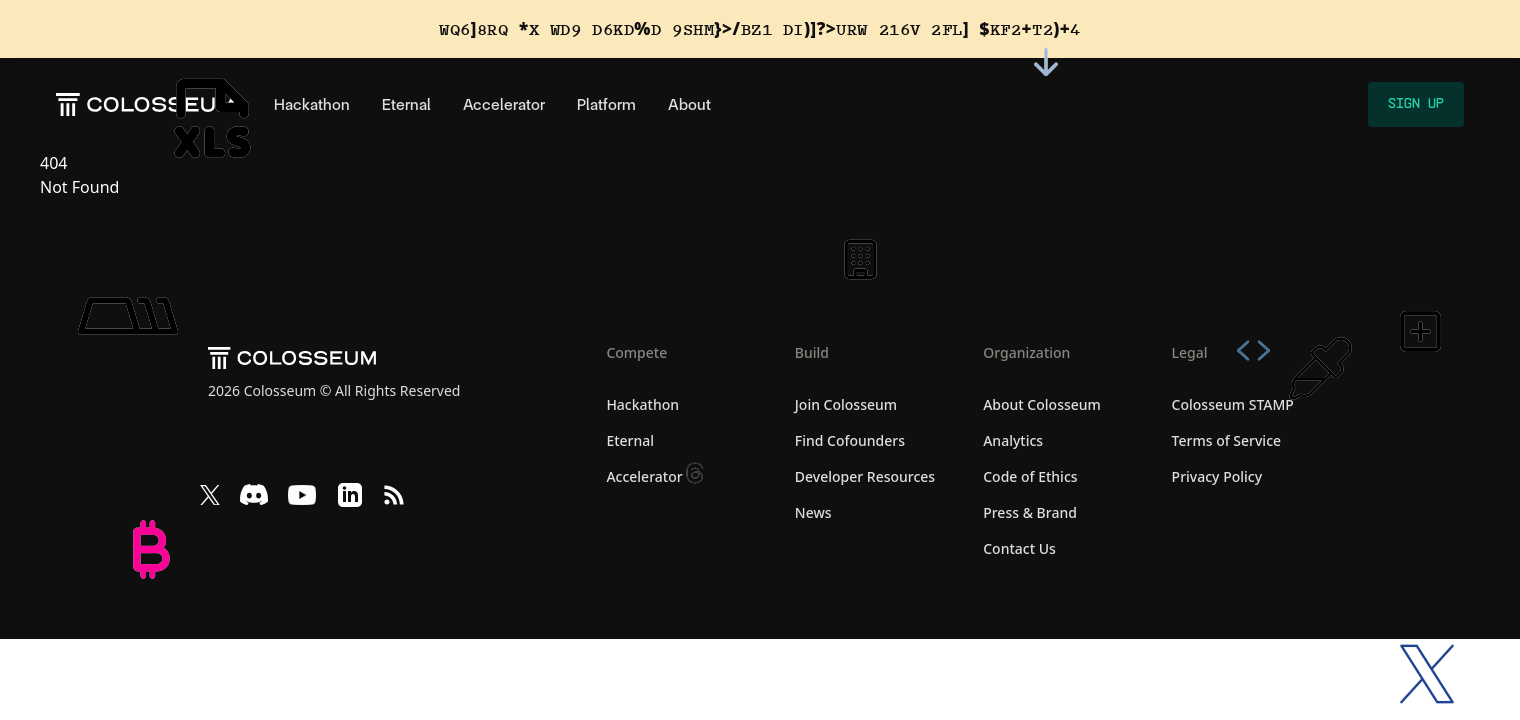 The height and width of the screenshot is (720, 1520). I want to click on view bitcoin balance or wallet, so click(151, 549).